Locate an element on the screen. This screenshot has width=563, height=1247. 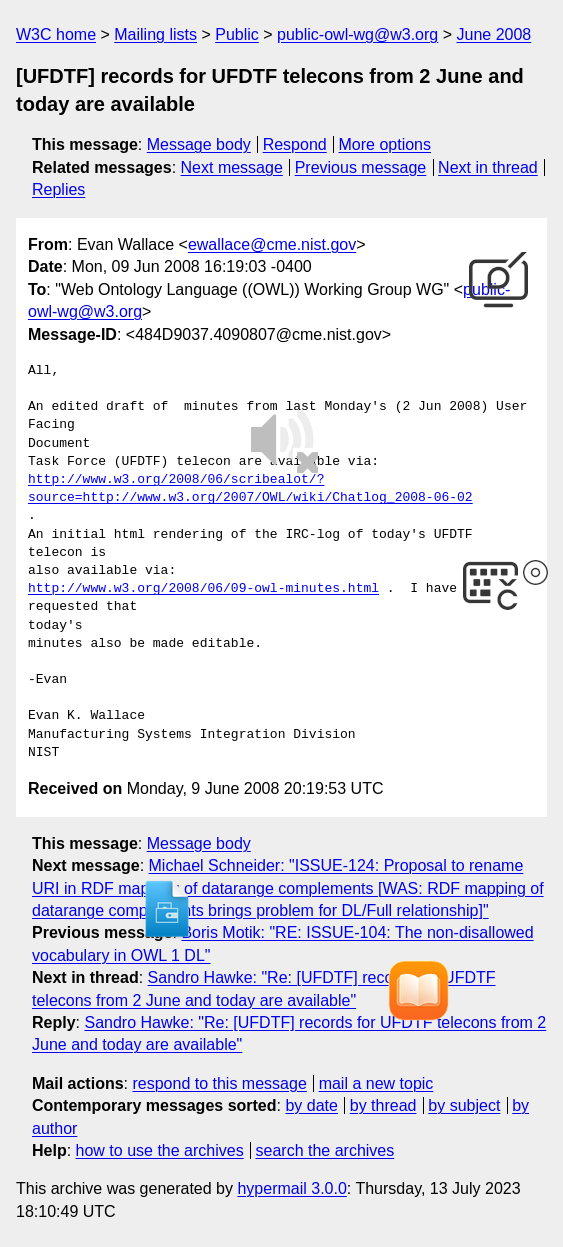
indicates optical media such as a CD or DVD is located at coordinates (535, 572).